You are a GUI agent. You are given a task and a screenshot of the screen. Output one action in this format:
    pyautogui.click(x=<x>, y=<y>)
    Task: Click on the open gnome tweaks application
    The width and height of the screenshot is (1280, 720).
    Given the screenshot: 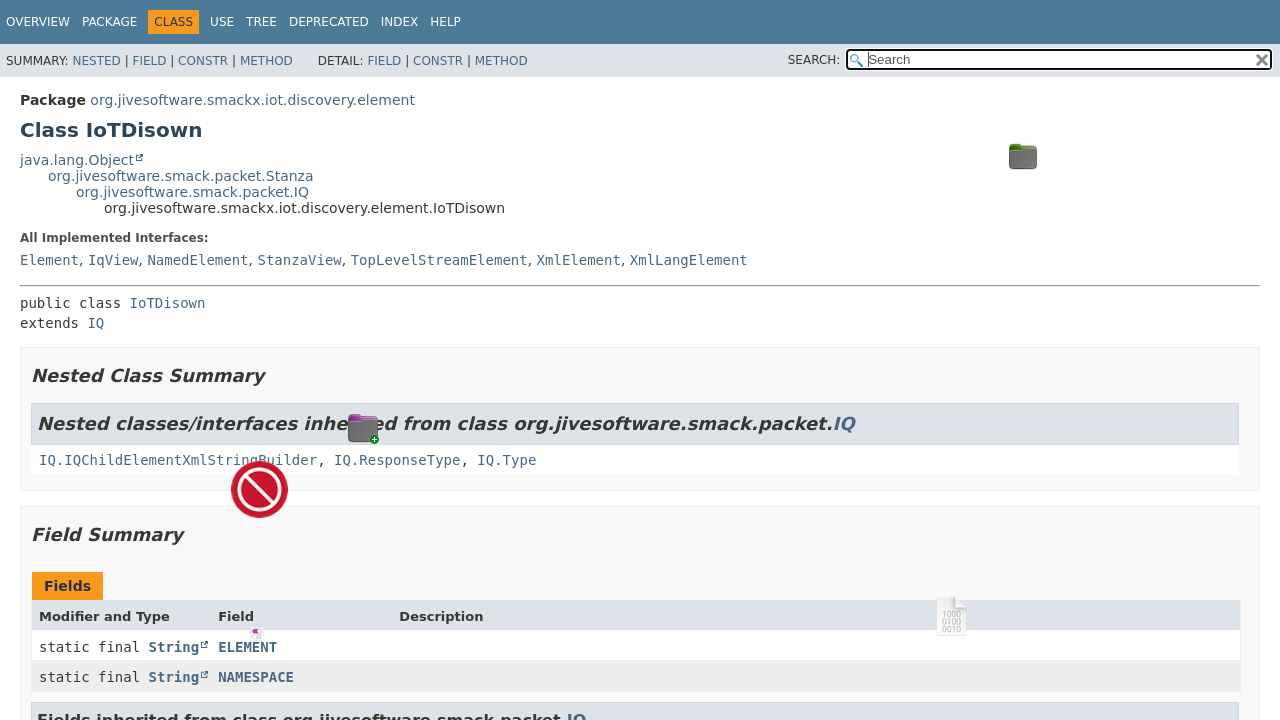 What is the action you would take?
    pyautogui.click(x=257, y=634)
    